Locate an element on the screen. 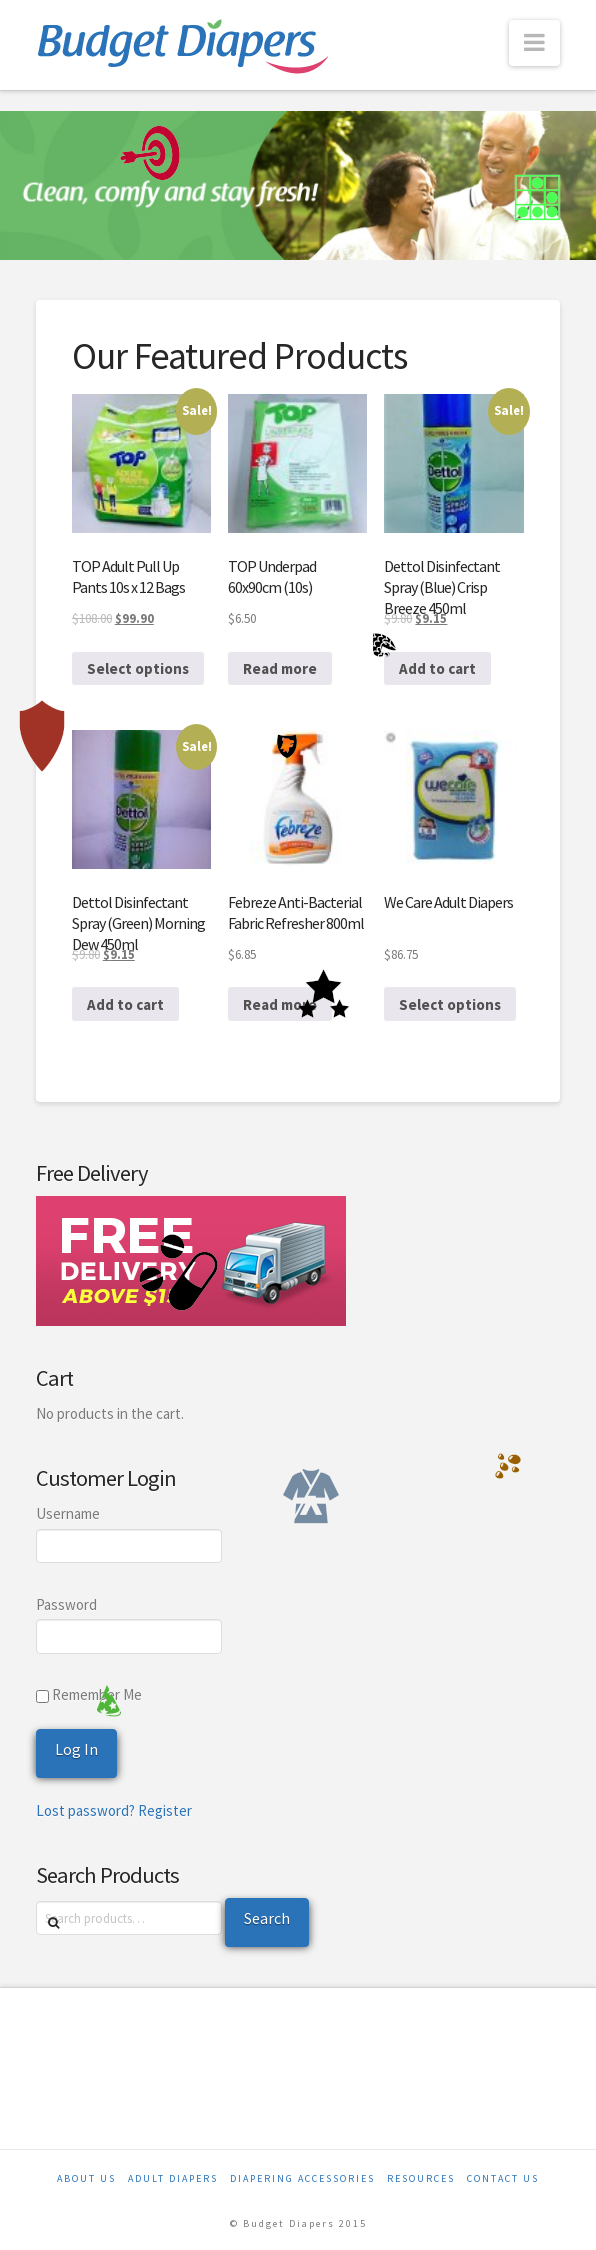 Image resolution: width=596 pixels, height=2250 pixels. set or view your goals is located at coordinates (150, 153).